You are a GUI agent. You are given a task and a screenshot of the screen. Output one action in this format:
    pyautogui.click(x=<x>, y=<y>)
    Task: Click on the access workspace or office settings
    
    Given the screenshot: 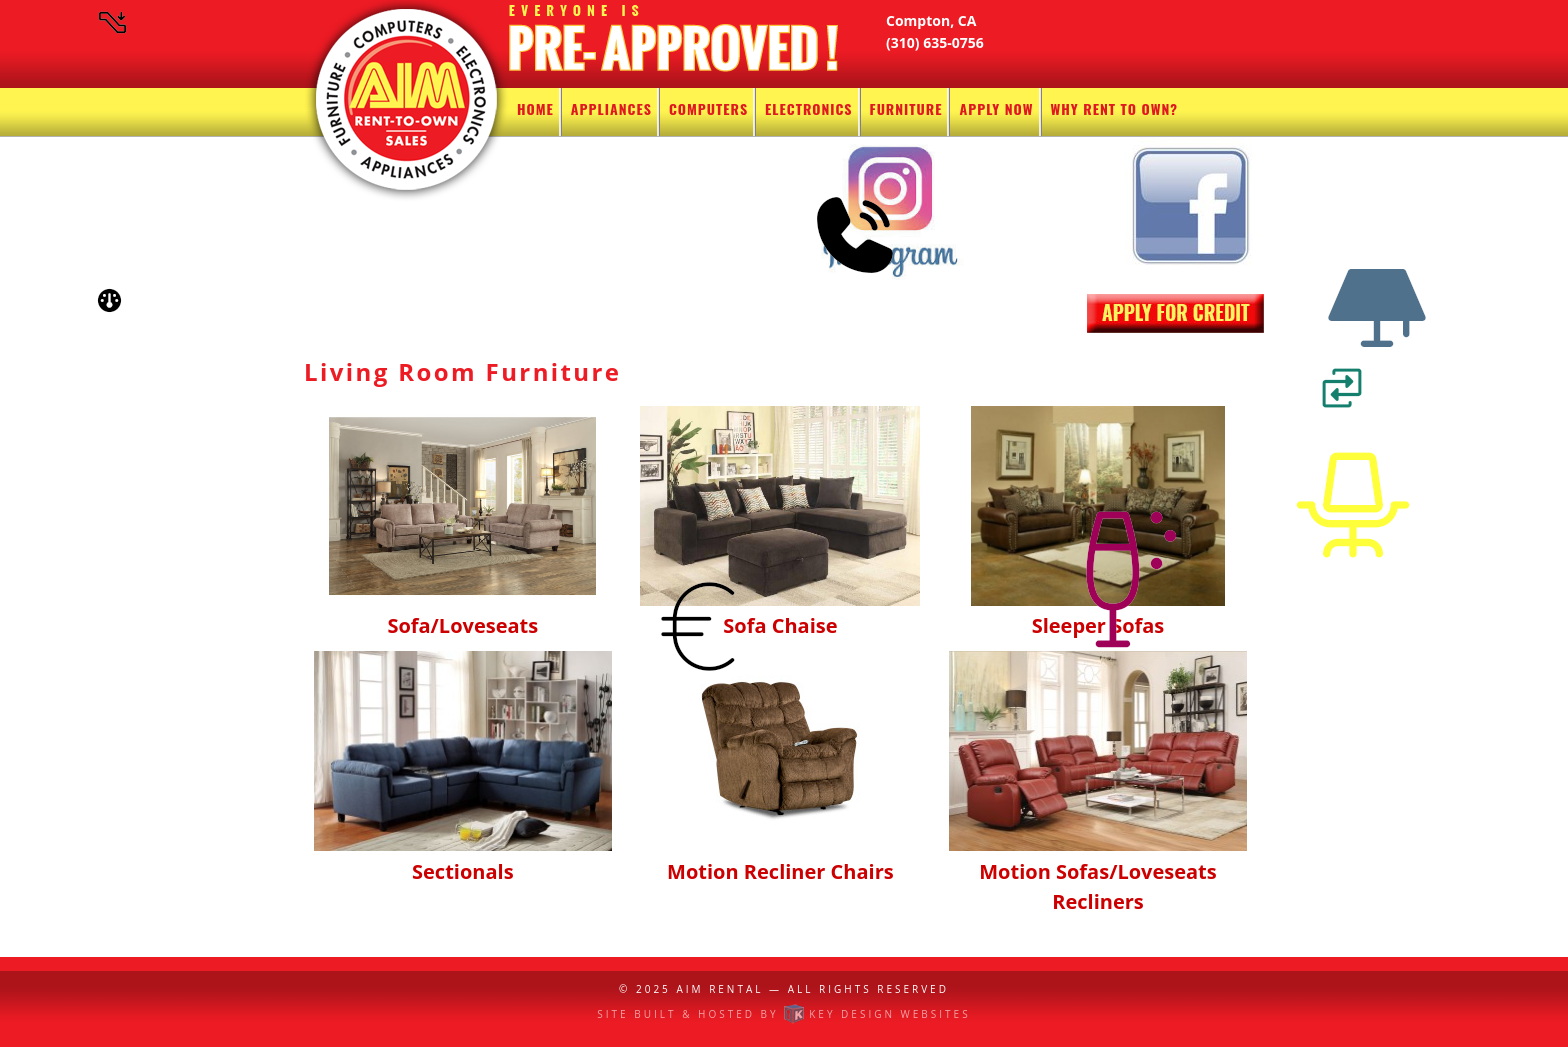 What is the action you would take?
    pyautogui.click(x=1353, y=505)
    